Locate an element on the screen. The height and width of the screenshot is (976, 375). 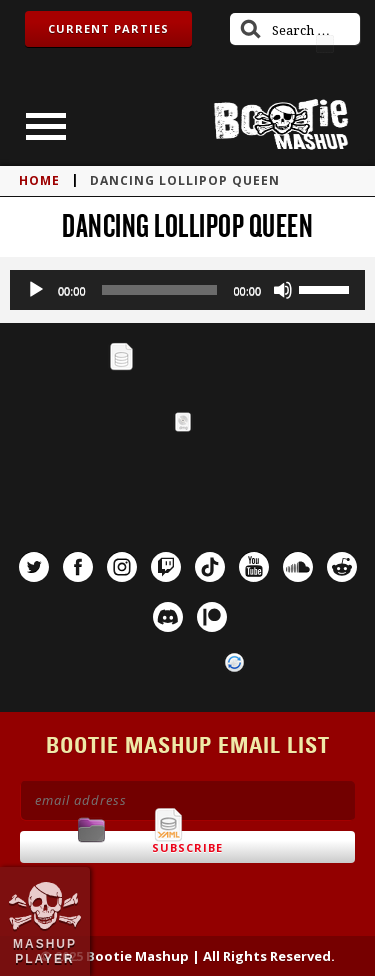
open or mount a macOS disk image file is located at coordinates (183, 422).